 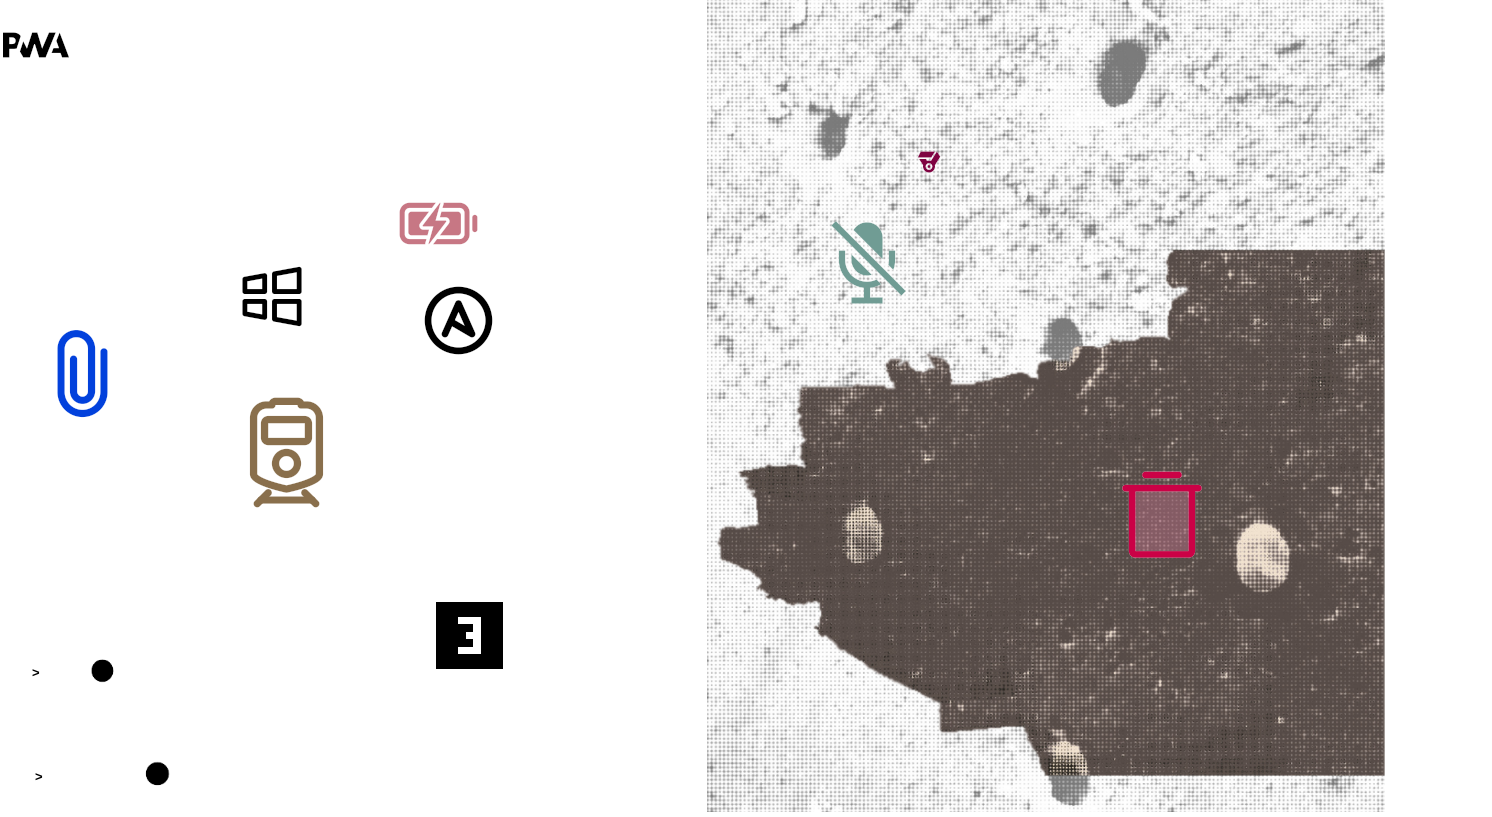 I want to click on attach a file to your message, so click(x=82, y=373).